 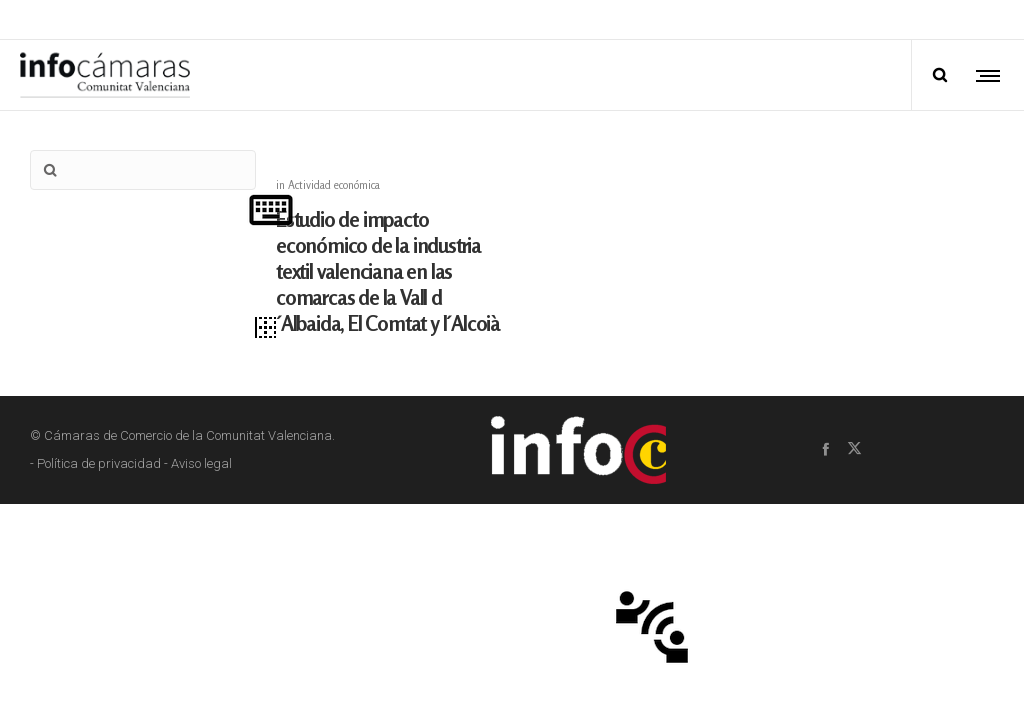 I want to click on connect with others remotely or wirelessly, so click(x=652, y=627).